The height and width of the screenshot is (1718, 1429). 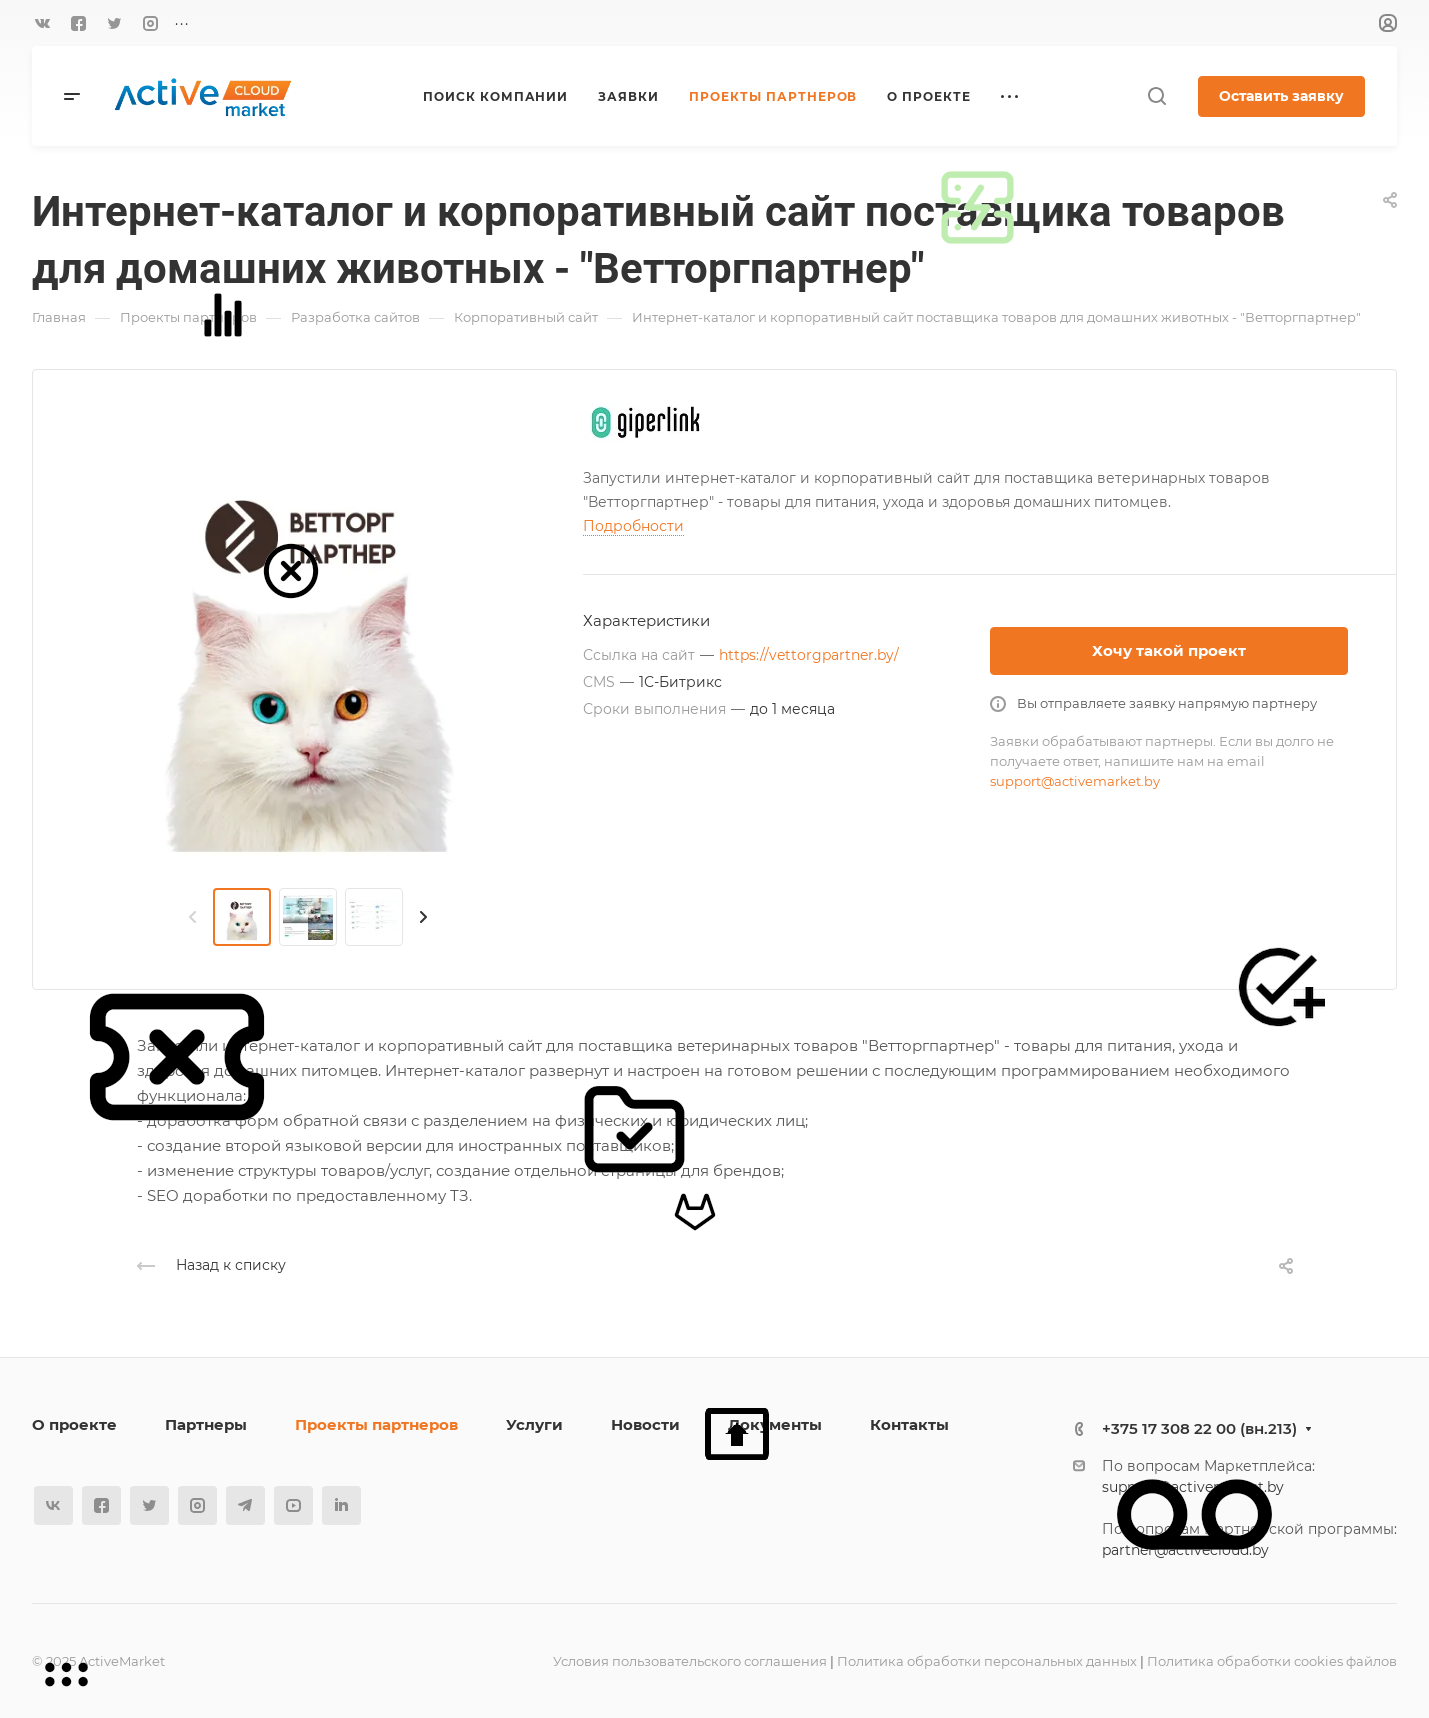 I want to click on view statistics and analytics, so click(x=223, y=315).